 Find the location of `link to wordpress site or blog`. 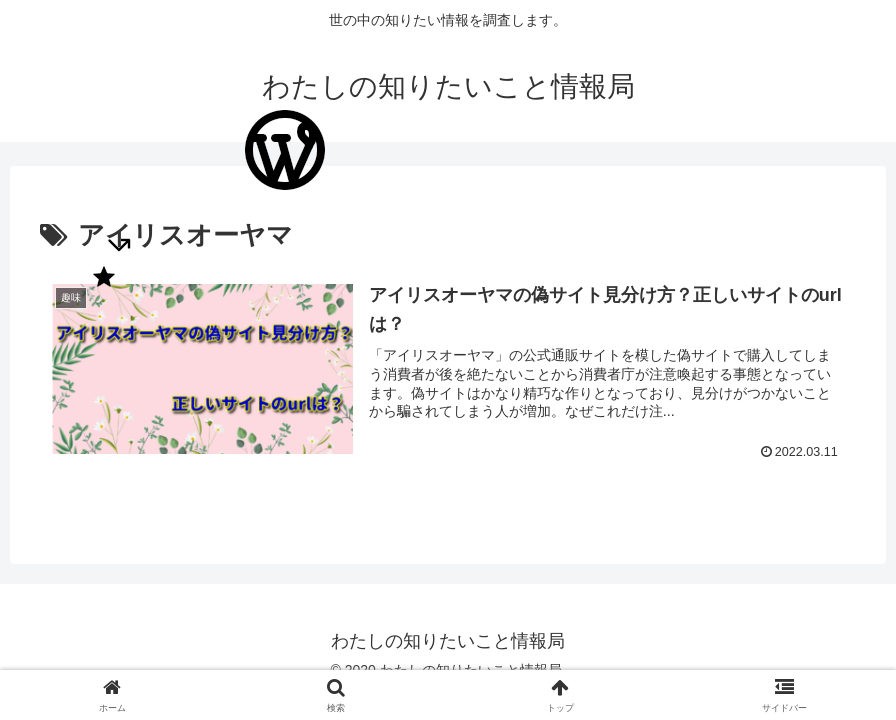

link to wordpress site or blog is located at coordinates (285, 150).